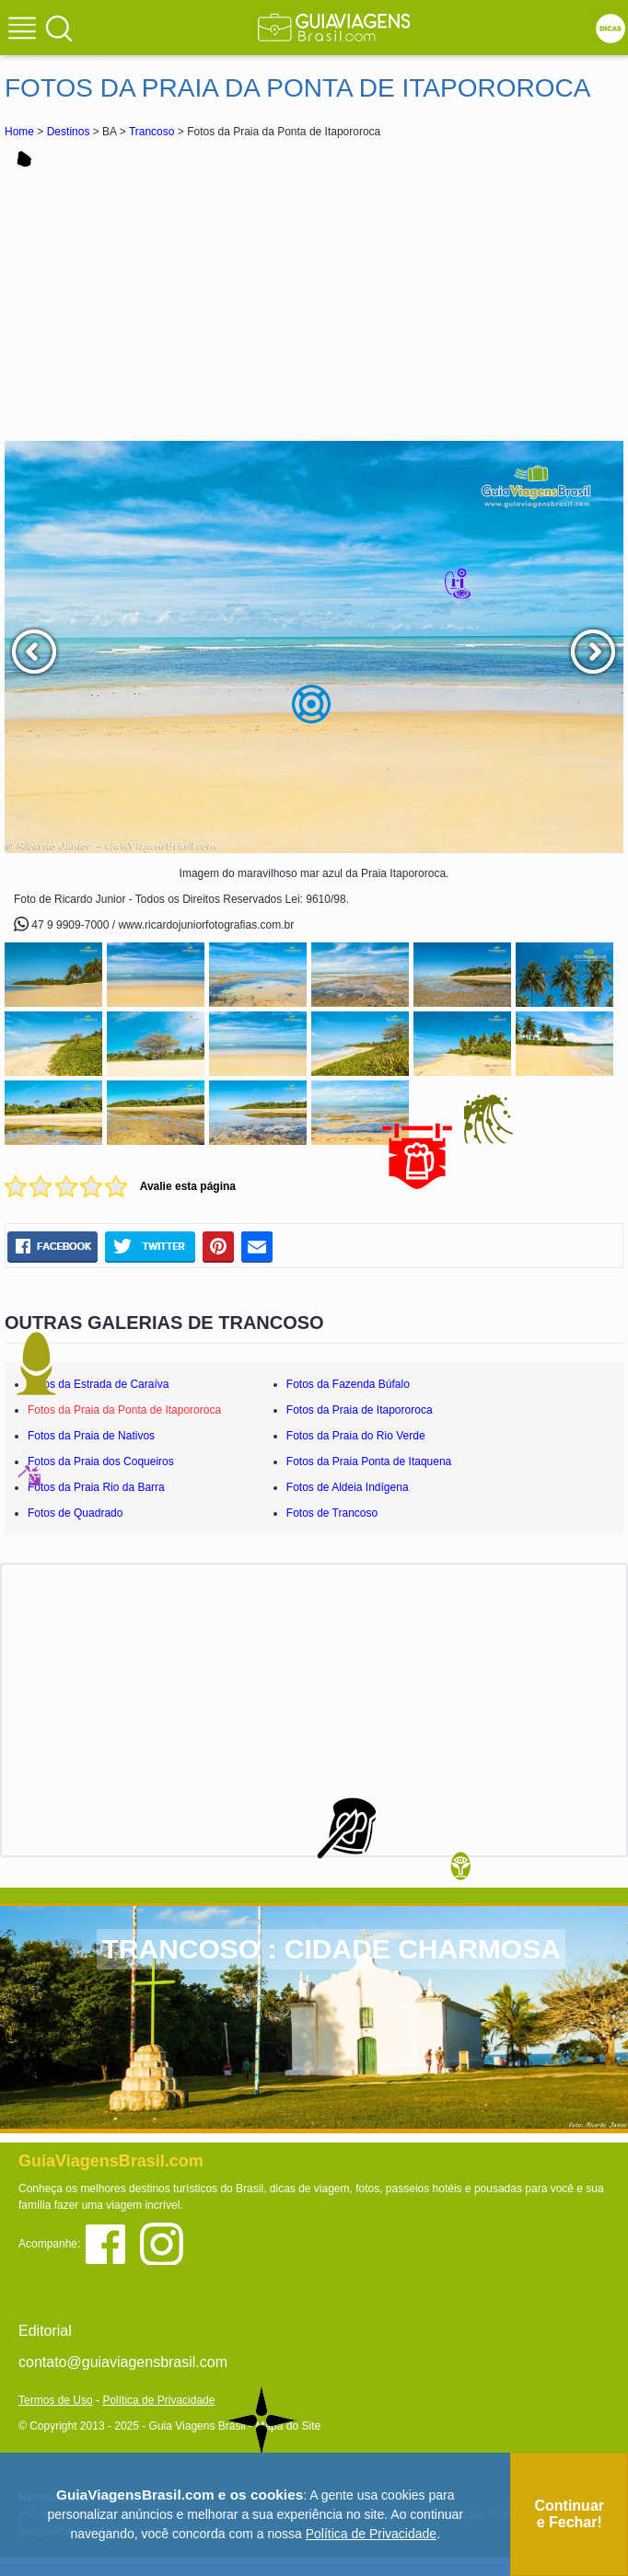  Describe the element at coordinates (417, 1156) in the screenshot. I see `locate nearby taverns or pubs` at that location.